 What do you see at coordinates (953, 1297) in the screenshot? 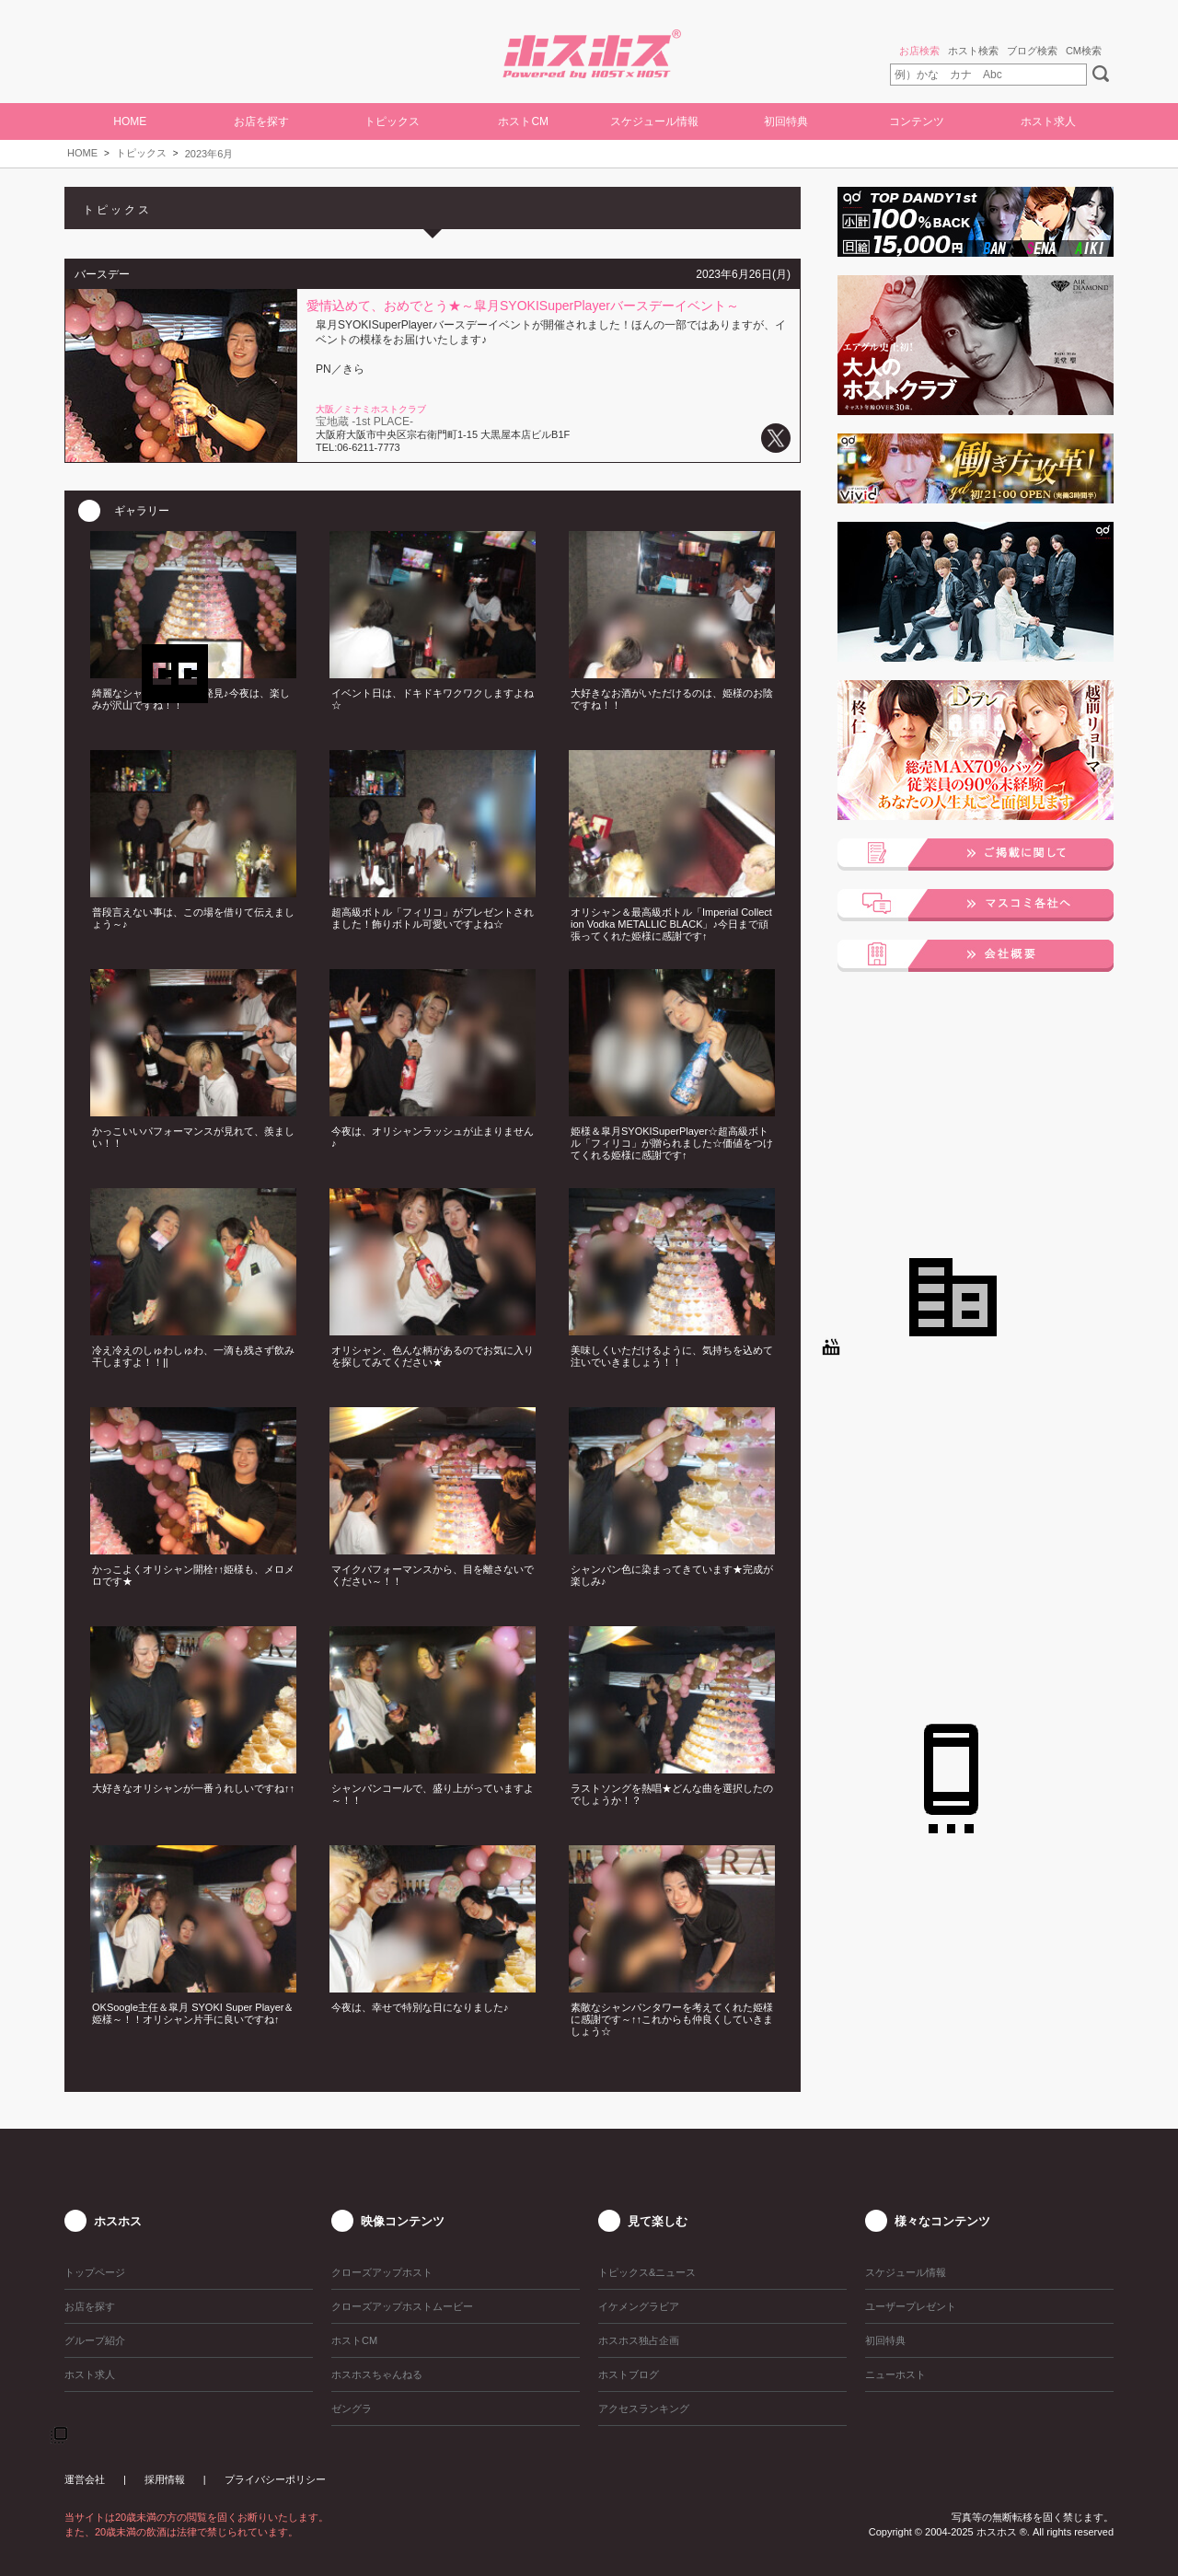
I see `view company or organization details` at bounding box center [953, 1297].